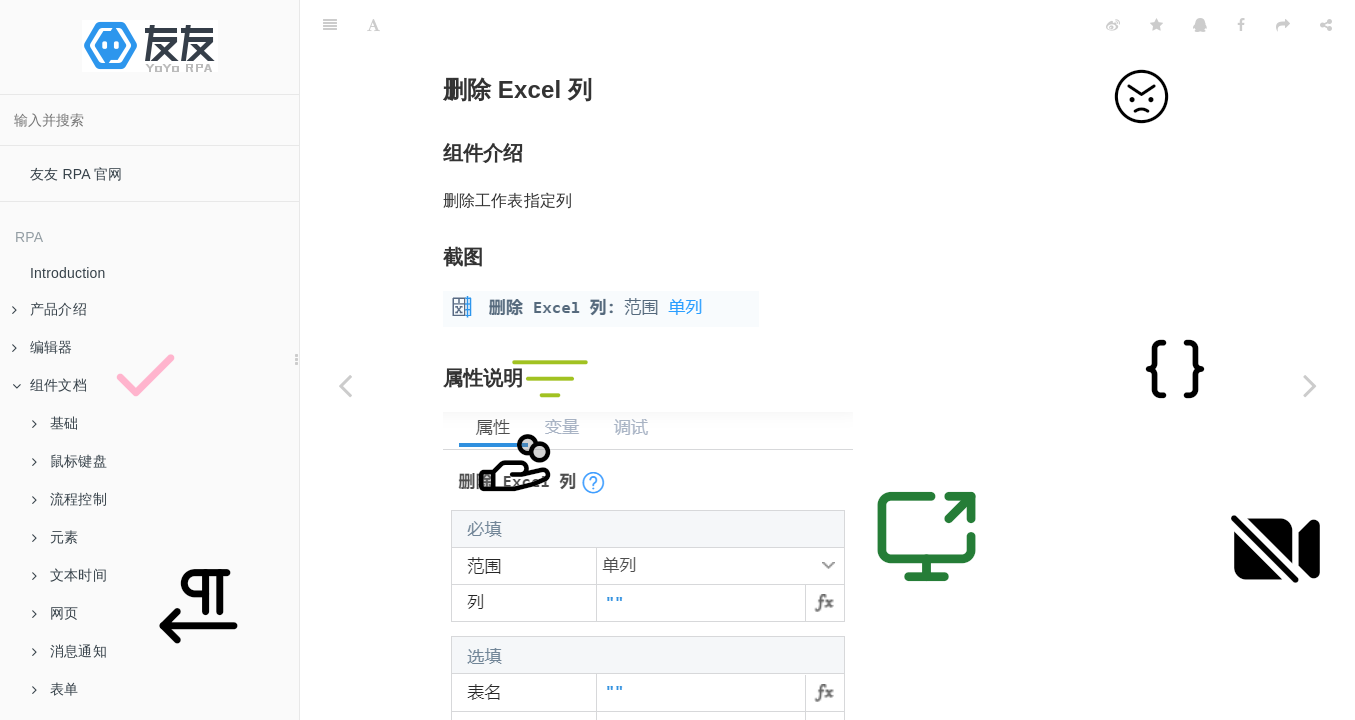 This screenshot has width=1355, height=720. I want to click on confirm or submit an action, so click(145, 373).